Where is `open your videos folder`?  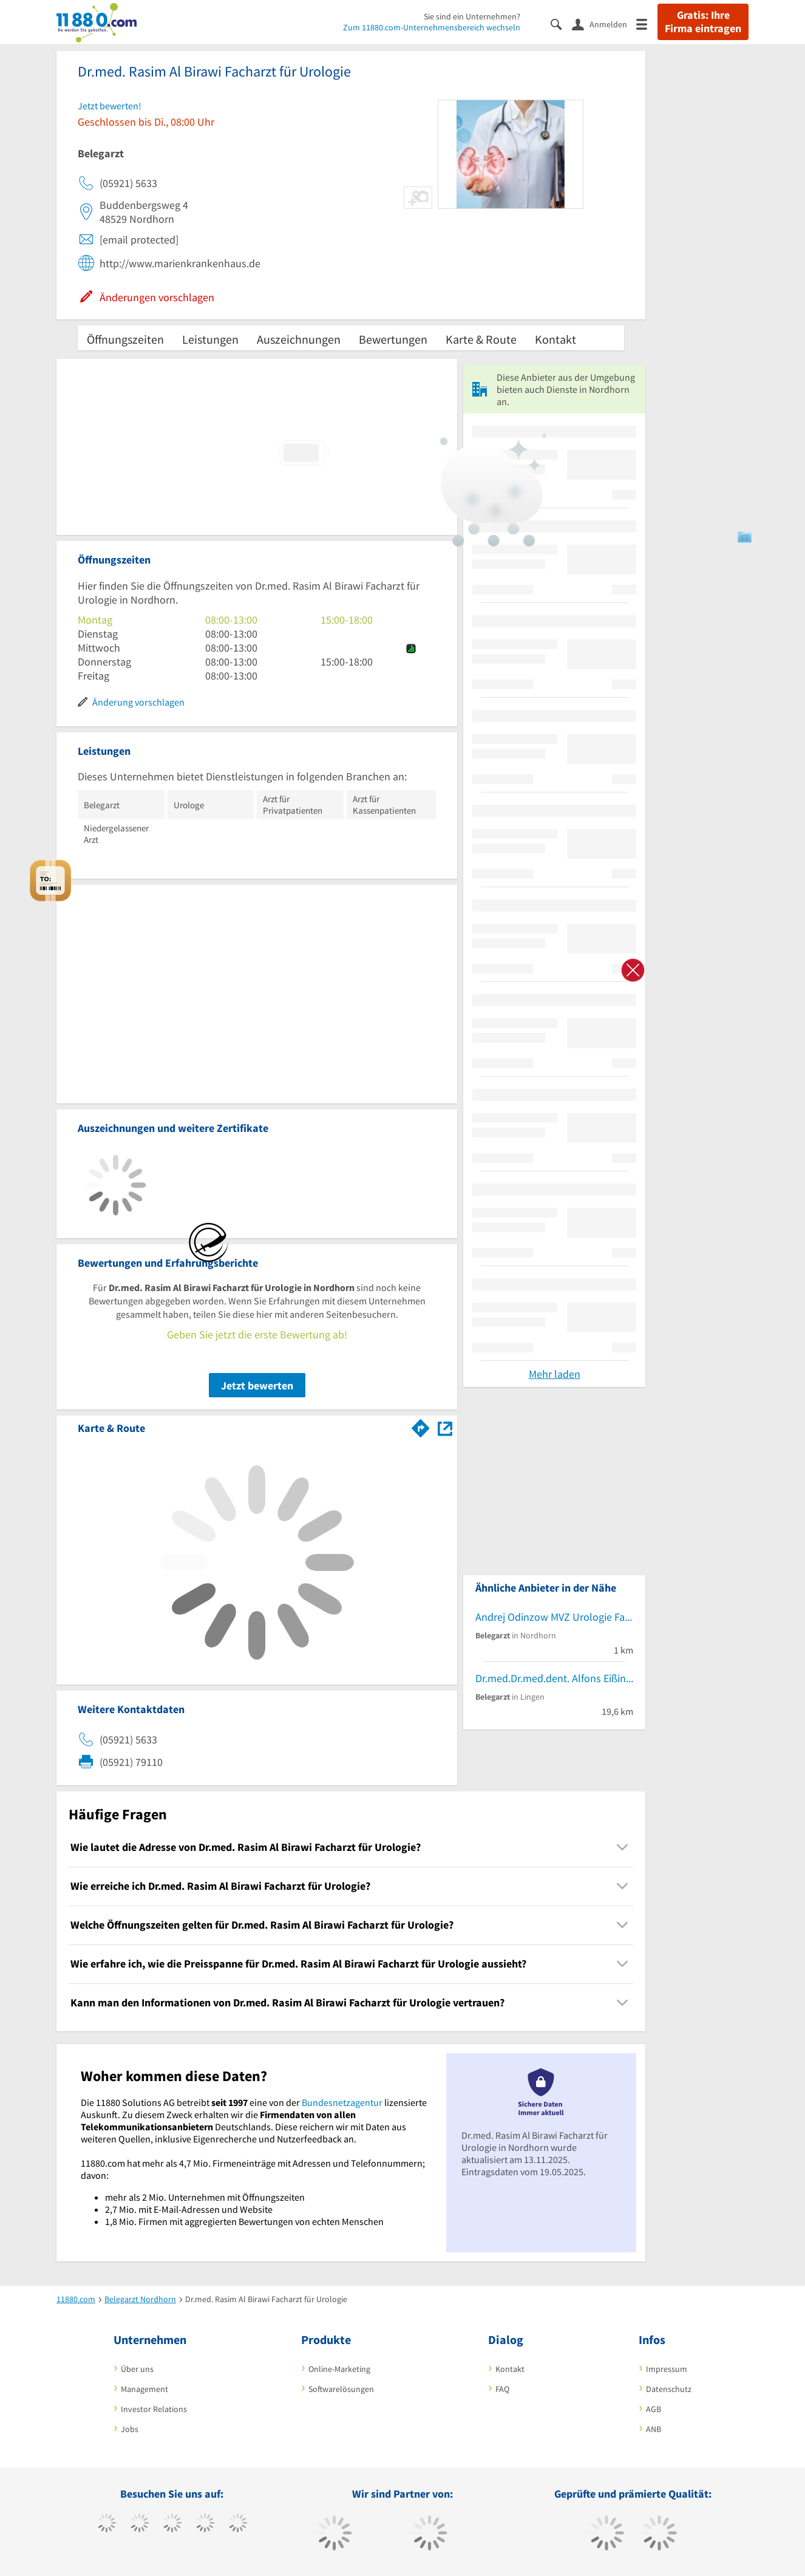
open your videos folder is located at coordinates (744, 537).